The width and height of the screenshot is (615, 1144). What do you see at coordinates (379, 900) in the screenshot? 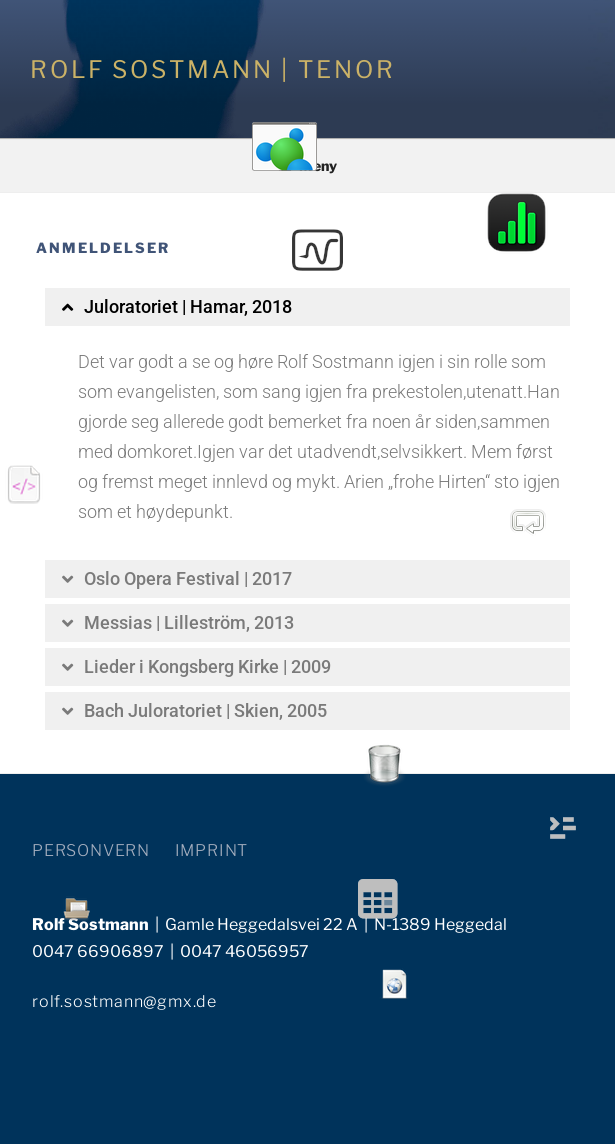
I see `indicates a calendar file type` at bounding box center [379, 900].